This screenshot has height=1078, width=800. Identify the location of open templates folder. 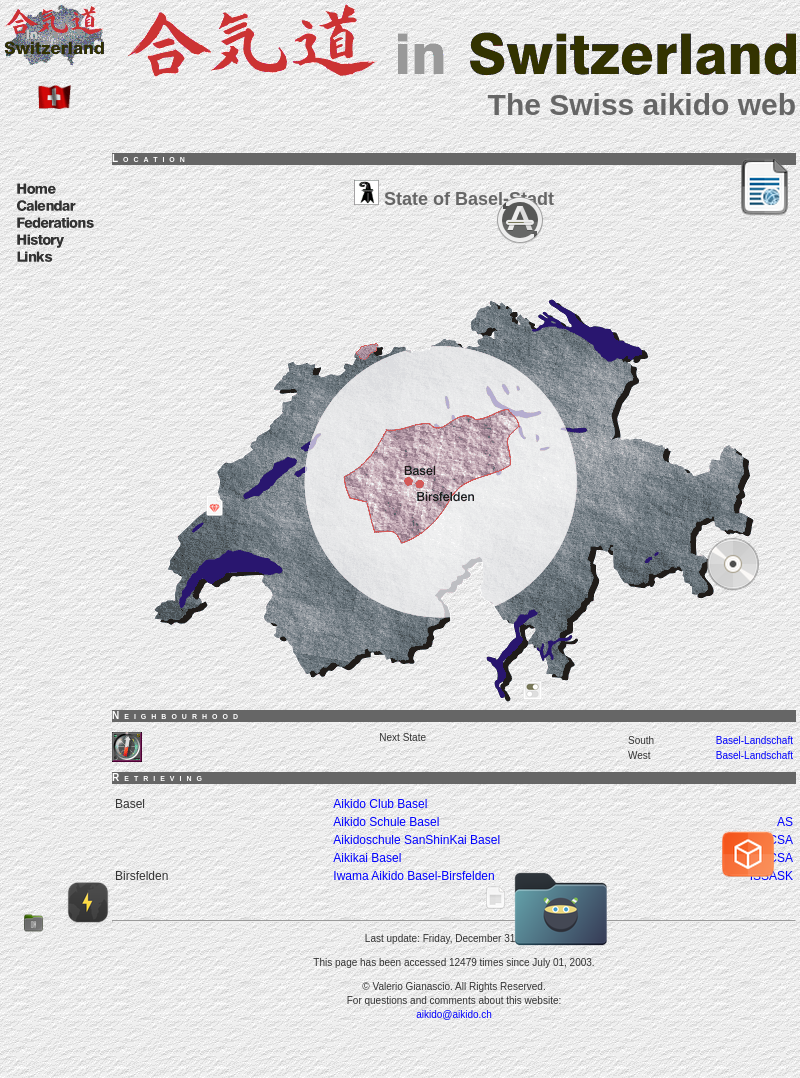
(33, 922).